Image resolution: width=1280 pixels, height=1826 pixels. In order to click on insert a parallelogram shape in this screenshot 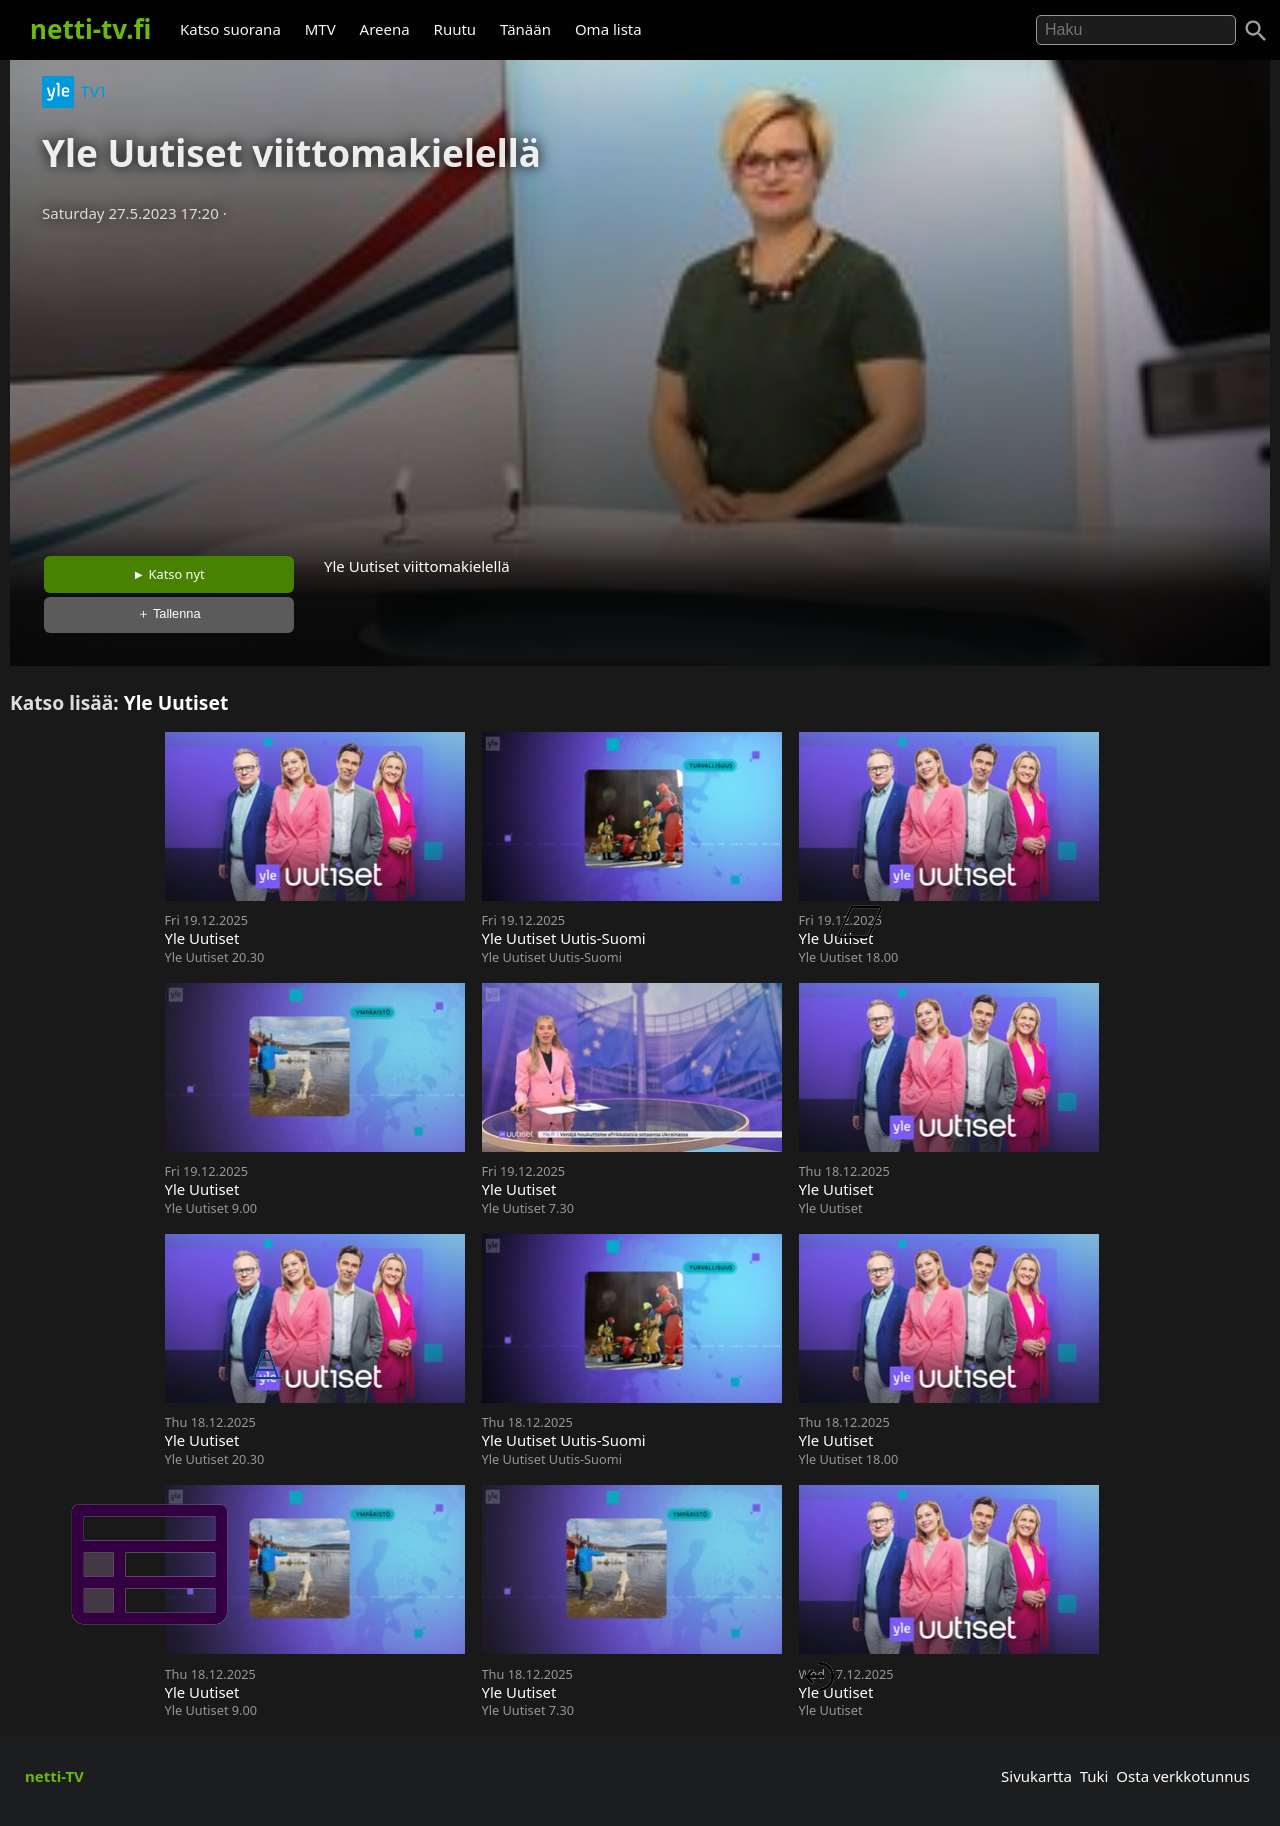, I will do `click(860, 922)`.